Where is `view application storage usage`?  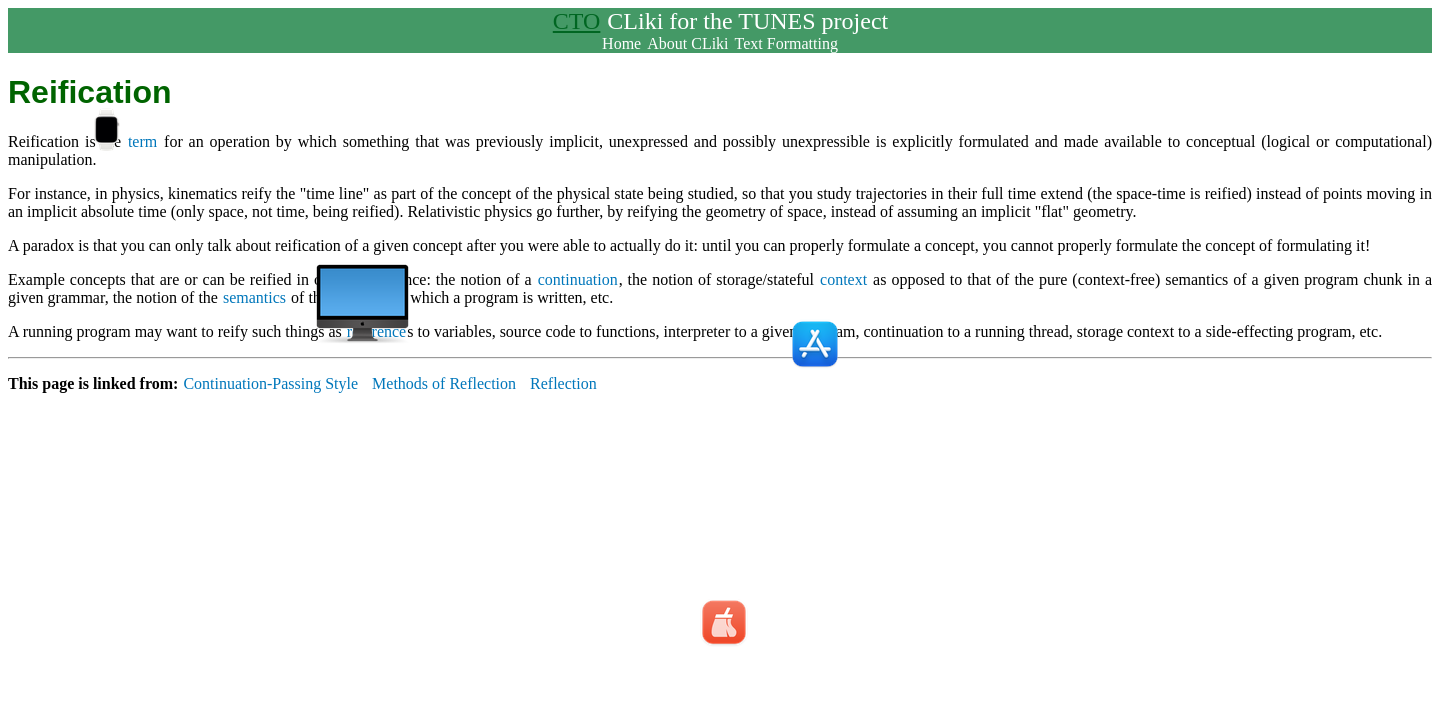
view application storage usage is located at coordinates (815, 344).